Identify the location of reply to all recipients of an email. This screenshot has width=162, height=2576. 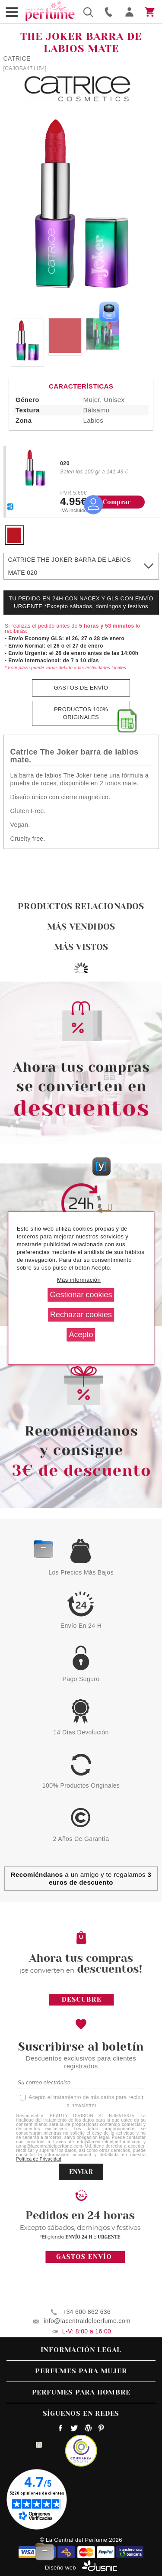
(104, 1207).